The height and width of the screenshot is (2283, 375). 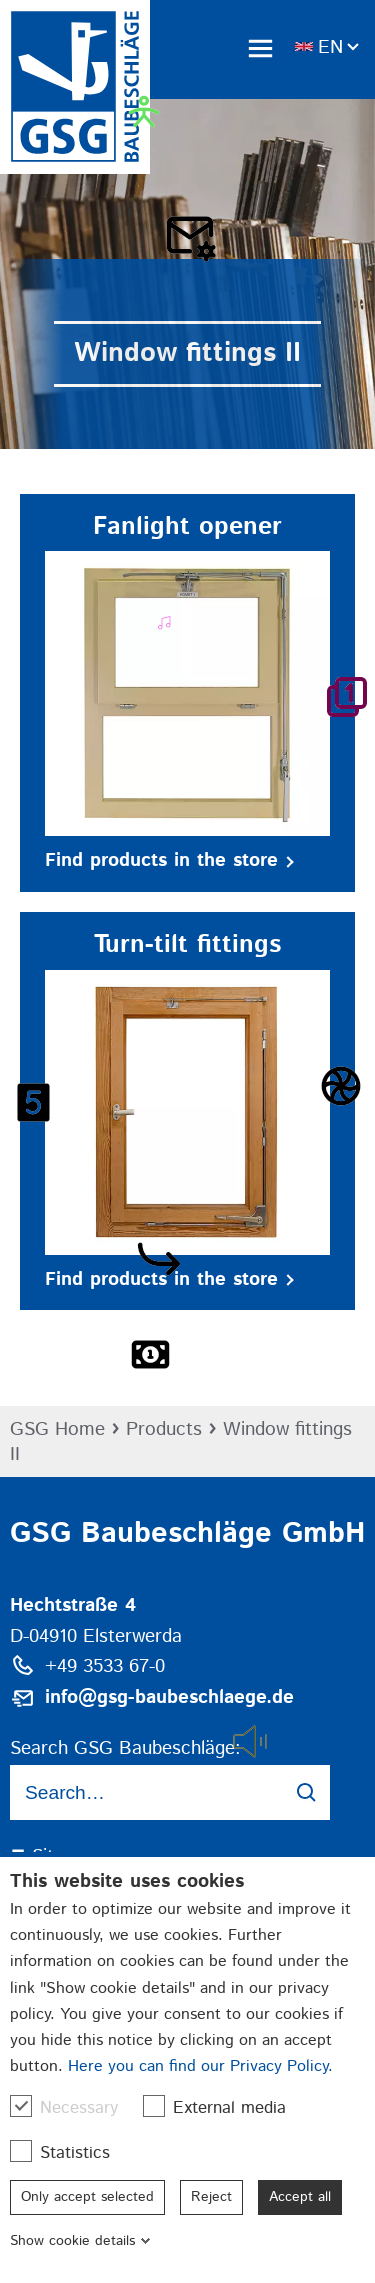 I want to click on view payment or billing details, so click(x=150, y=1354).